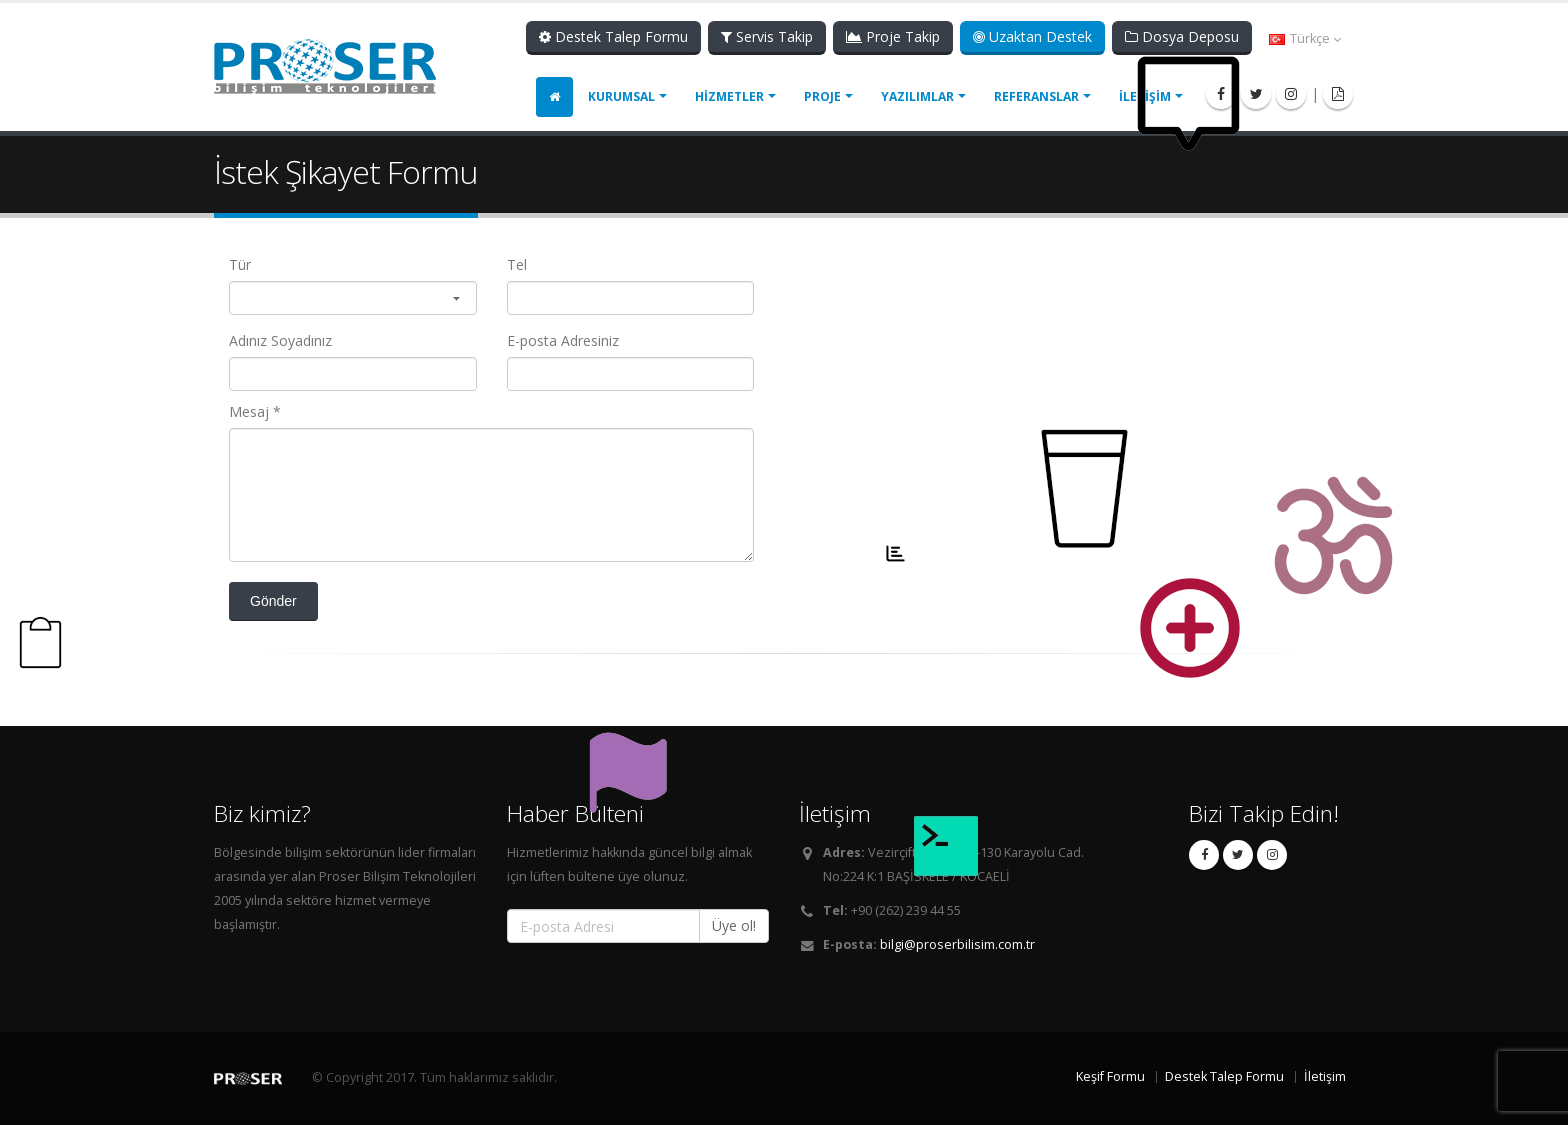  I want to click on indicates hinduism or hindu-related content, so click(1333, 535).